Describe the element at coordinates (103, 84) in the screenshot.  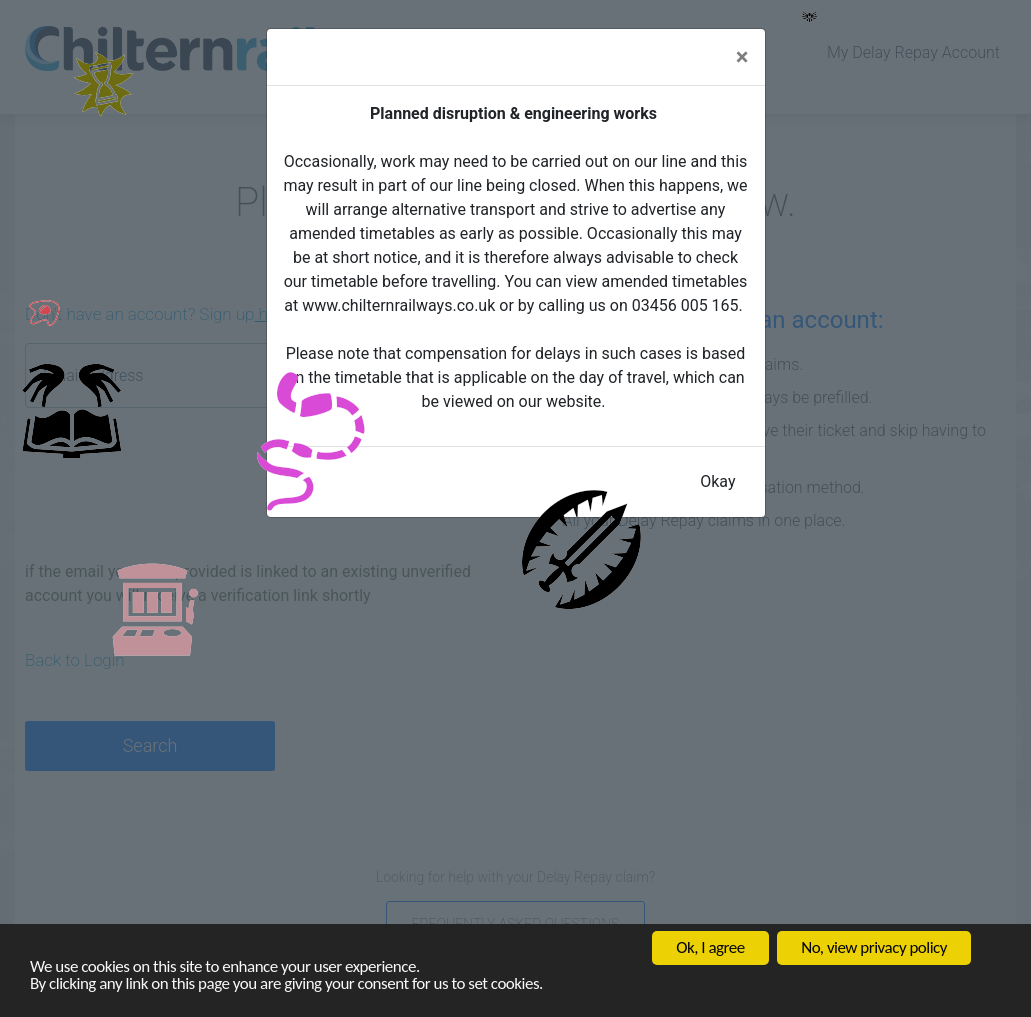
I see `add extra time or extend a timer` at that location.